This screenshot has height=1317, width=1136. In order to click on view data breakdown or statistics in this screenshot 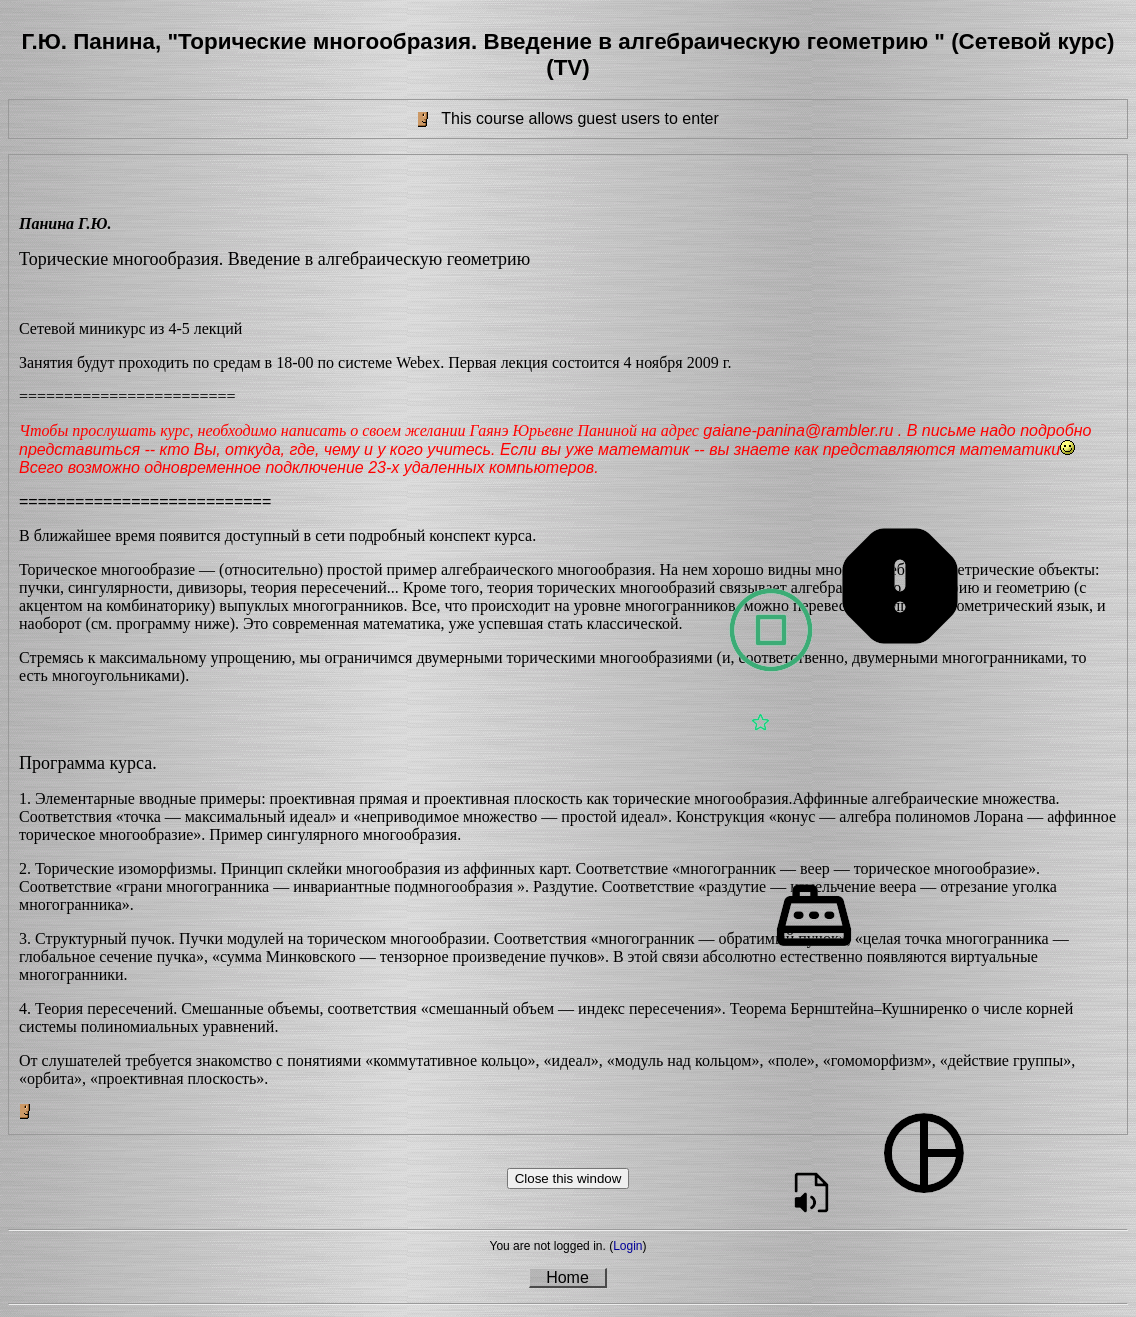, I will do `click(924, 1153)`.